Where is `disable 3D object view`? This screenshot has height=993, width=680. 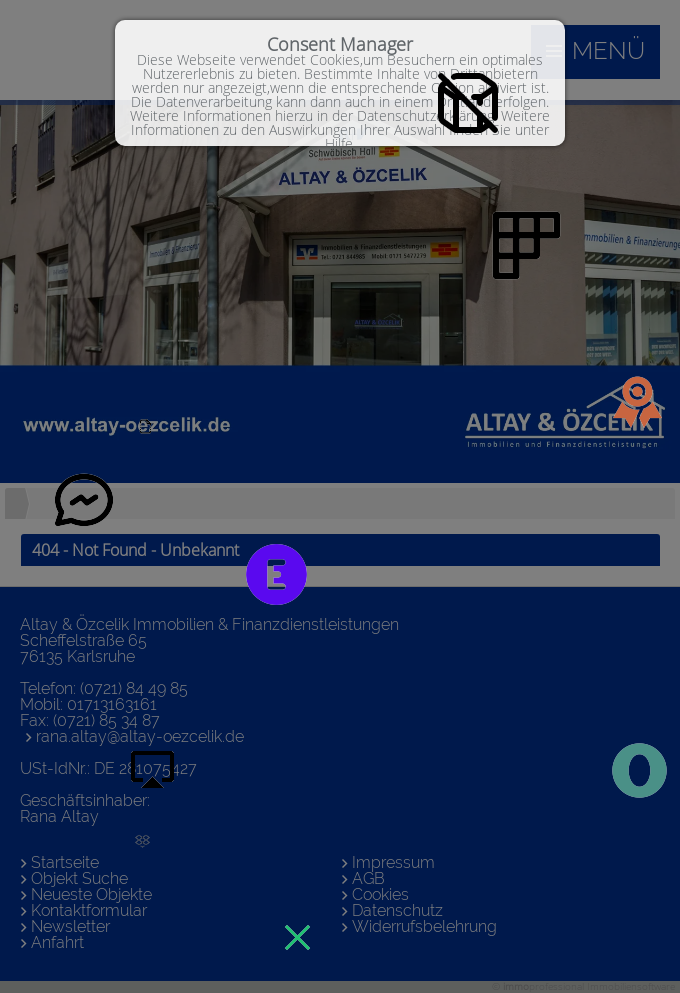 disable 3D object view is located at coordinates (468, 103).